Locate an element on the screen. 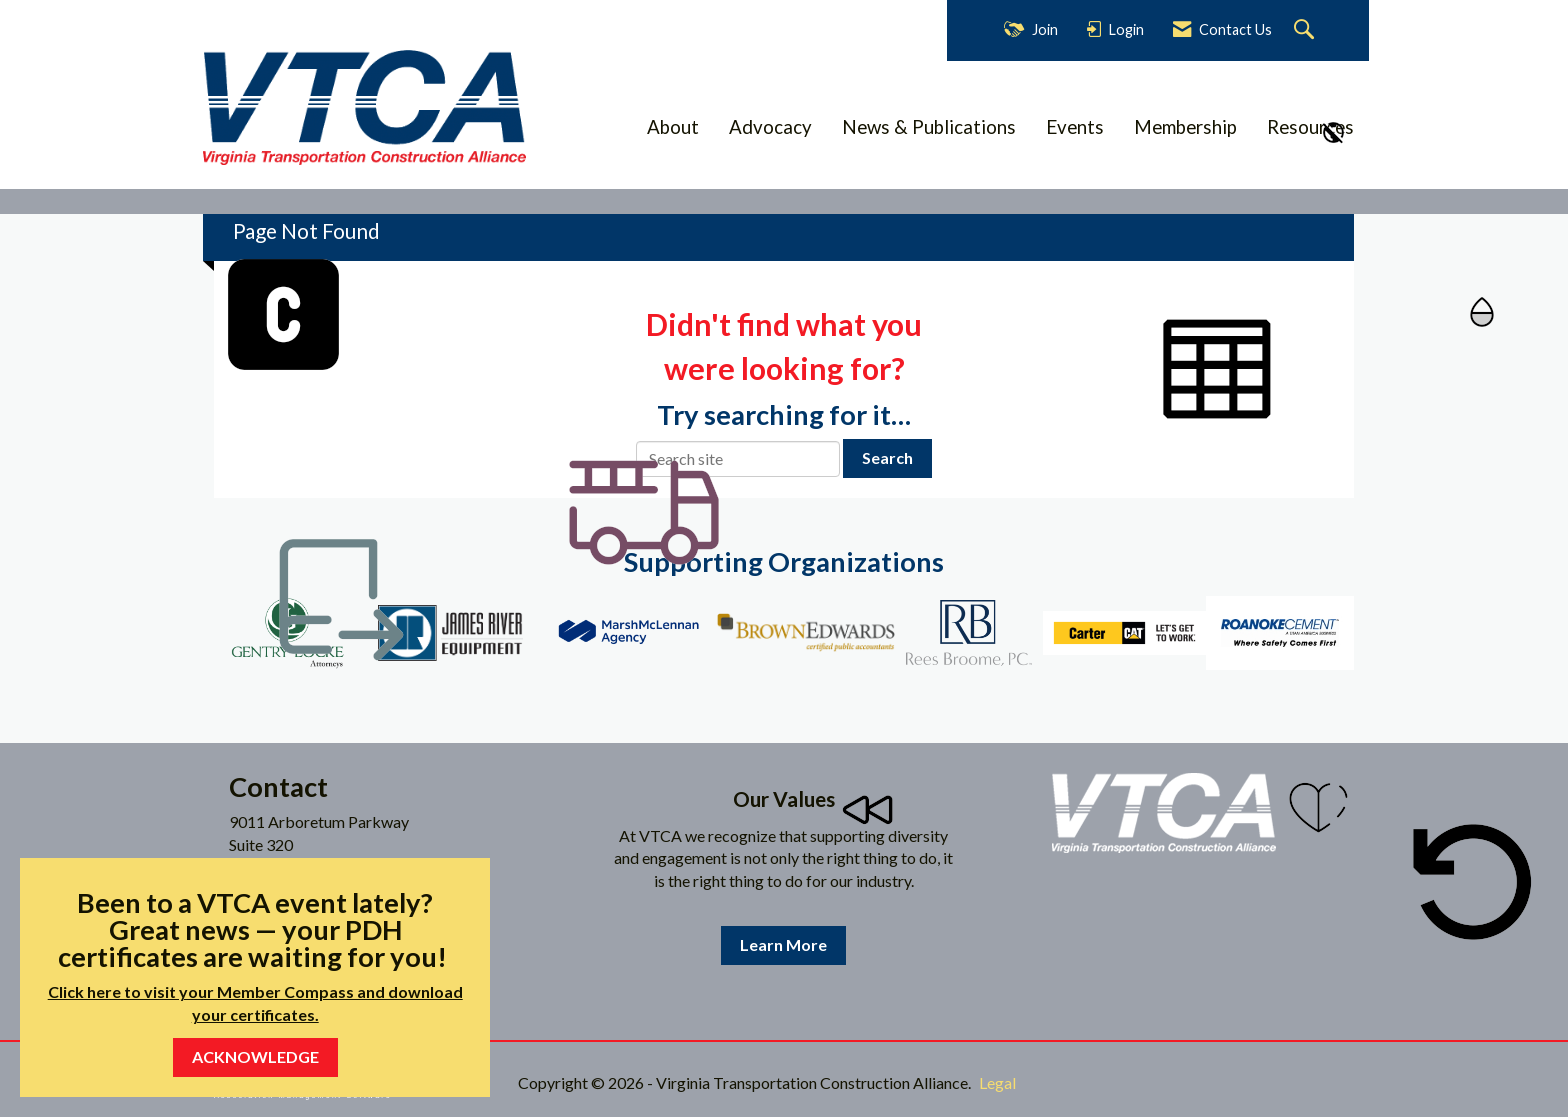 This screenshot has width=1568, height=1117. indicates a "C" grade or rating is located at coordinates (283, 314).